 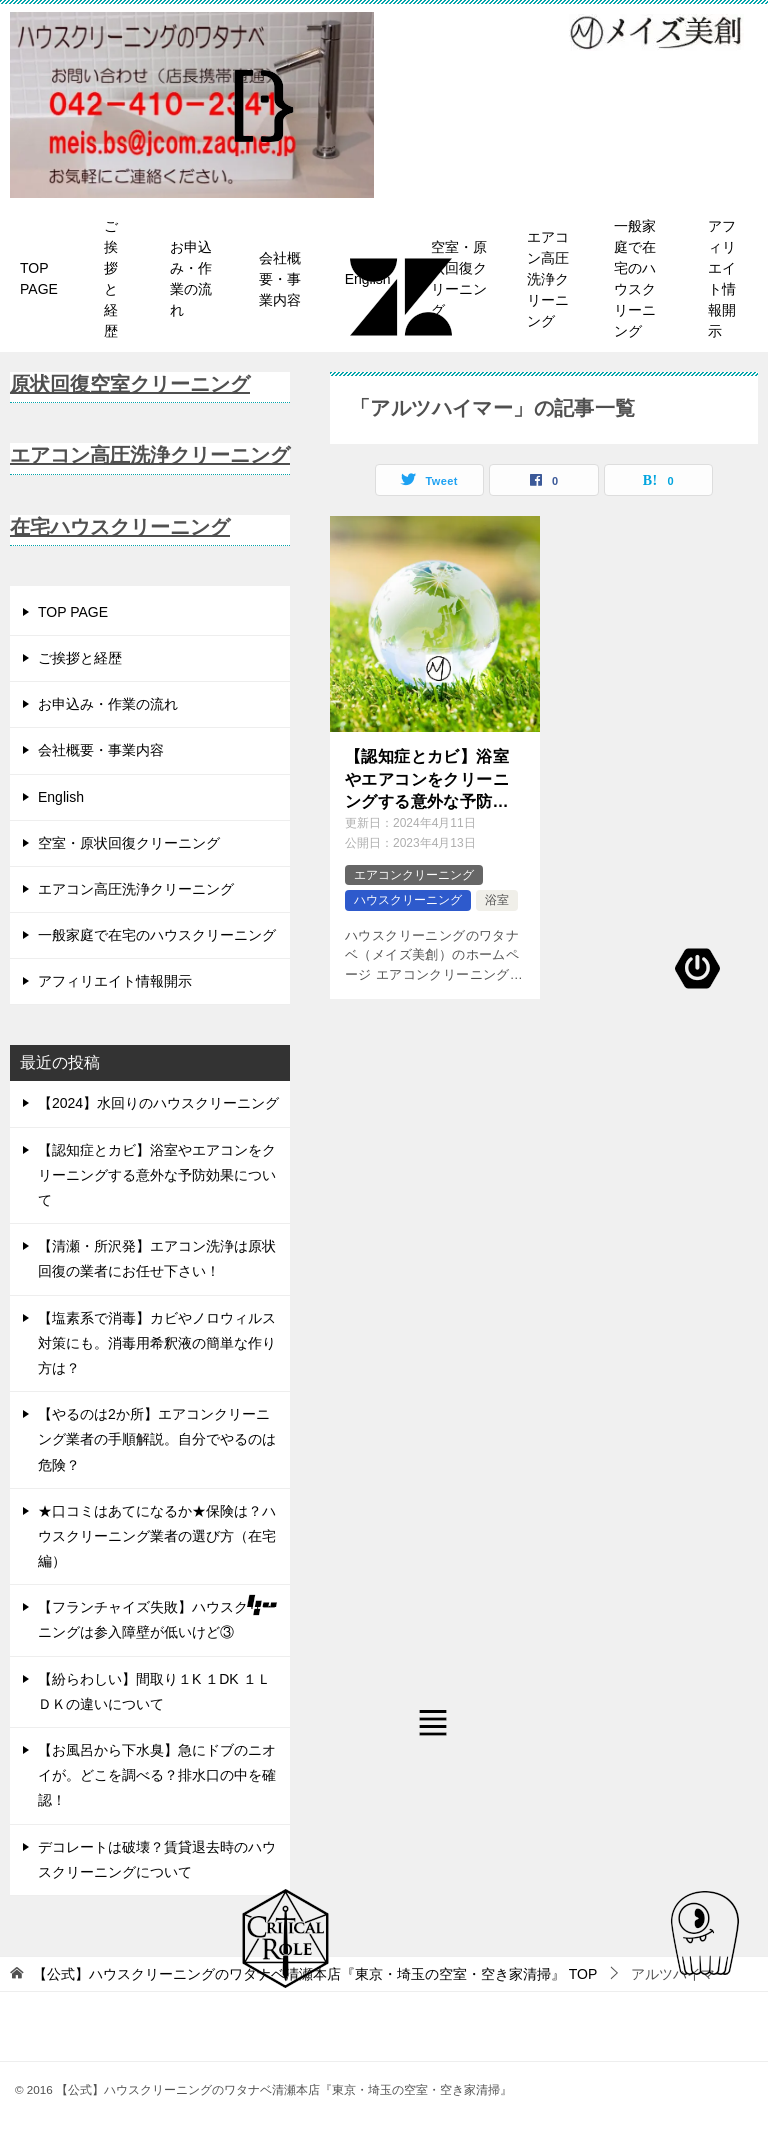 I want to click on critical role official logo, so click(x=285, y=1938).